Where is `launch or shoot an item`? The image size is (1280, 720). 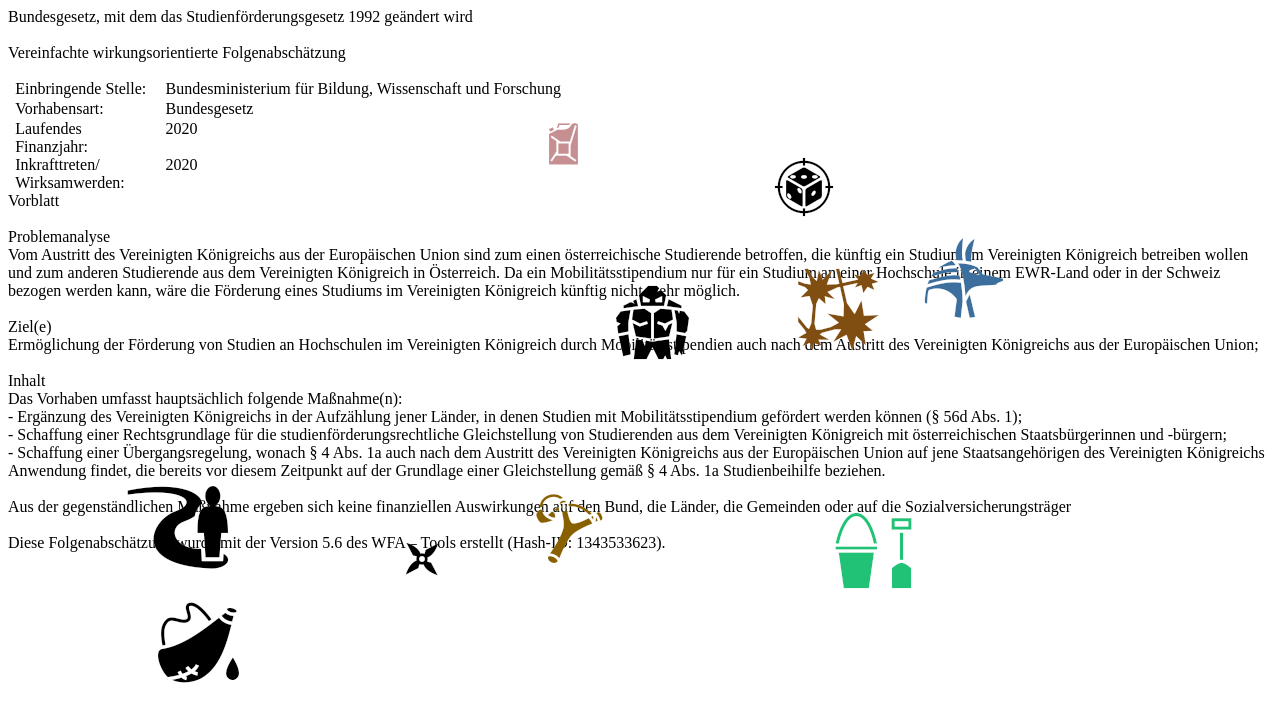
launch or shoot an item is located at coordinates (568, 529).